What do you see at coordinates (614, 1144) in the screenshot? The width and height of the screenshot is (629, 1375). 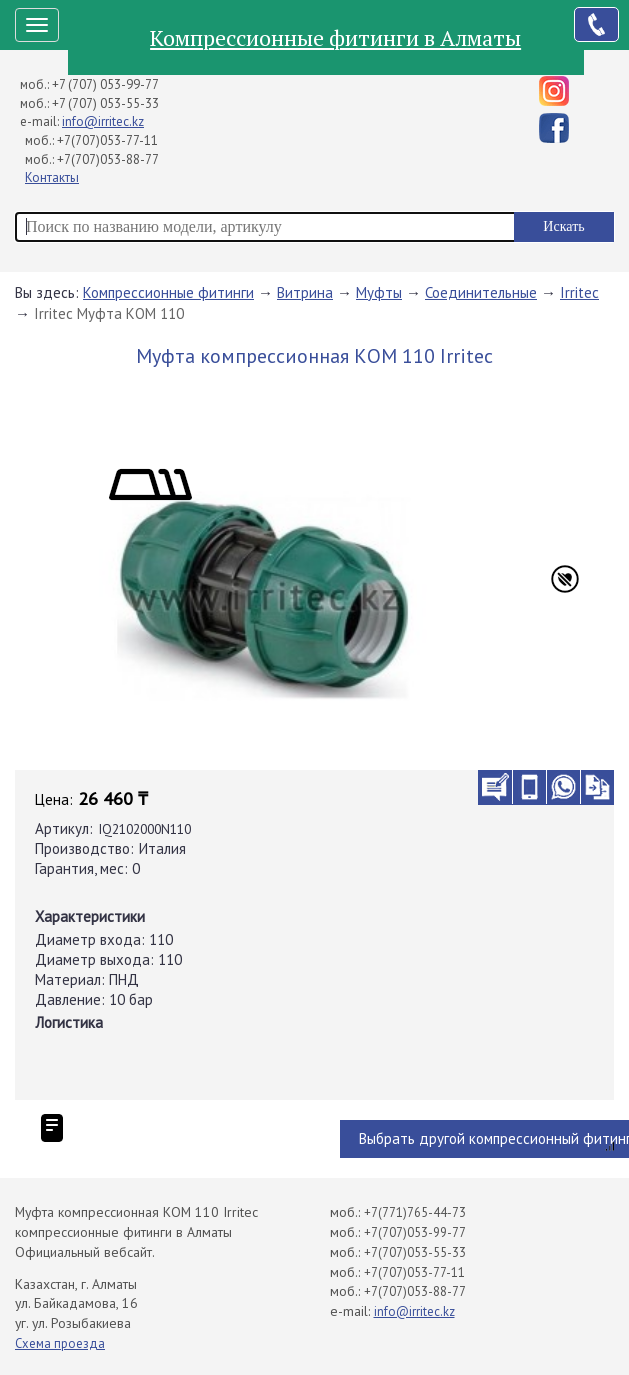 I see `indicates medium cellular signal strength` at bounding box center [614, 1144].